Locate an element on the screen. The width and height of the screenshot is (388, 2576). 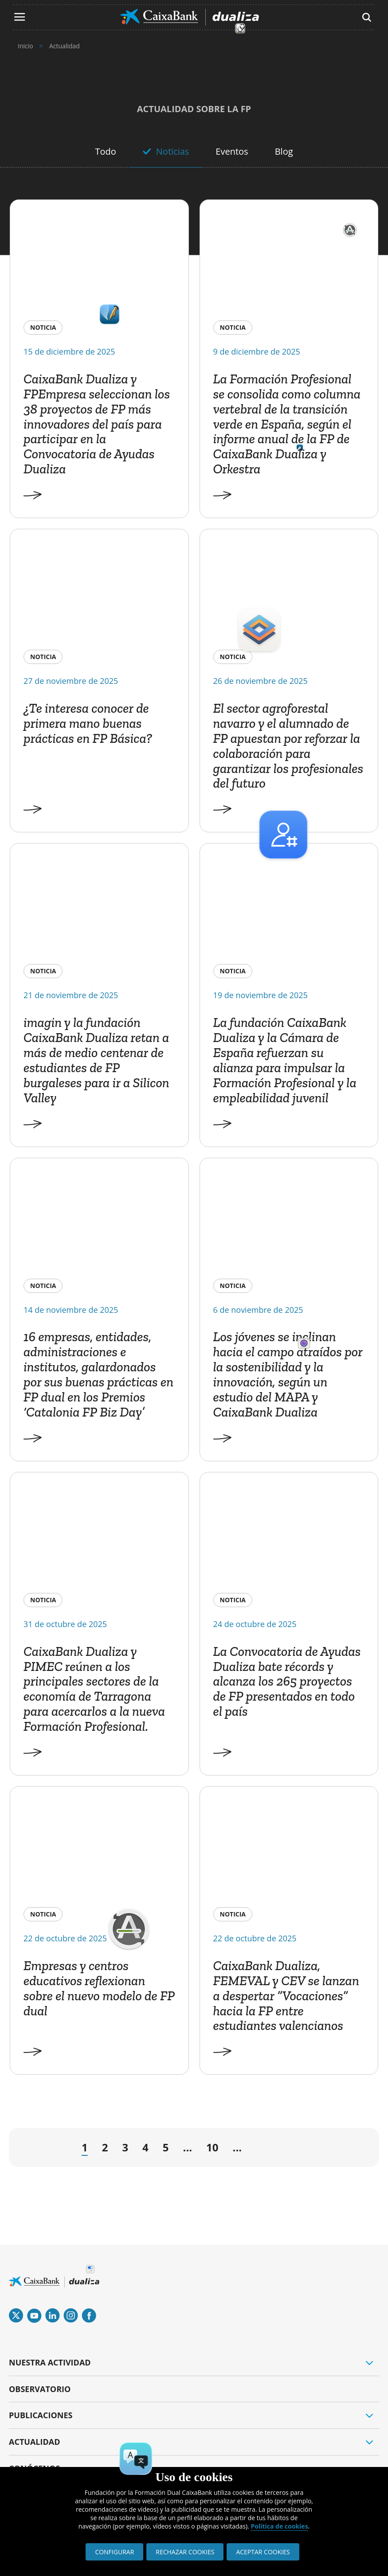
open gnome tweaks application is located at coordinates (90, 2269).